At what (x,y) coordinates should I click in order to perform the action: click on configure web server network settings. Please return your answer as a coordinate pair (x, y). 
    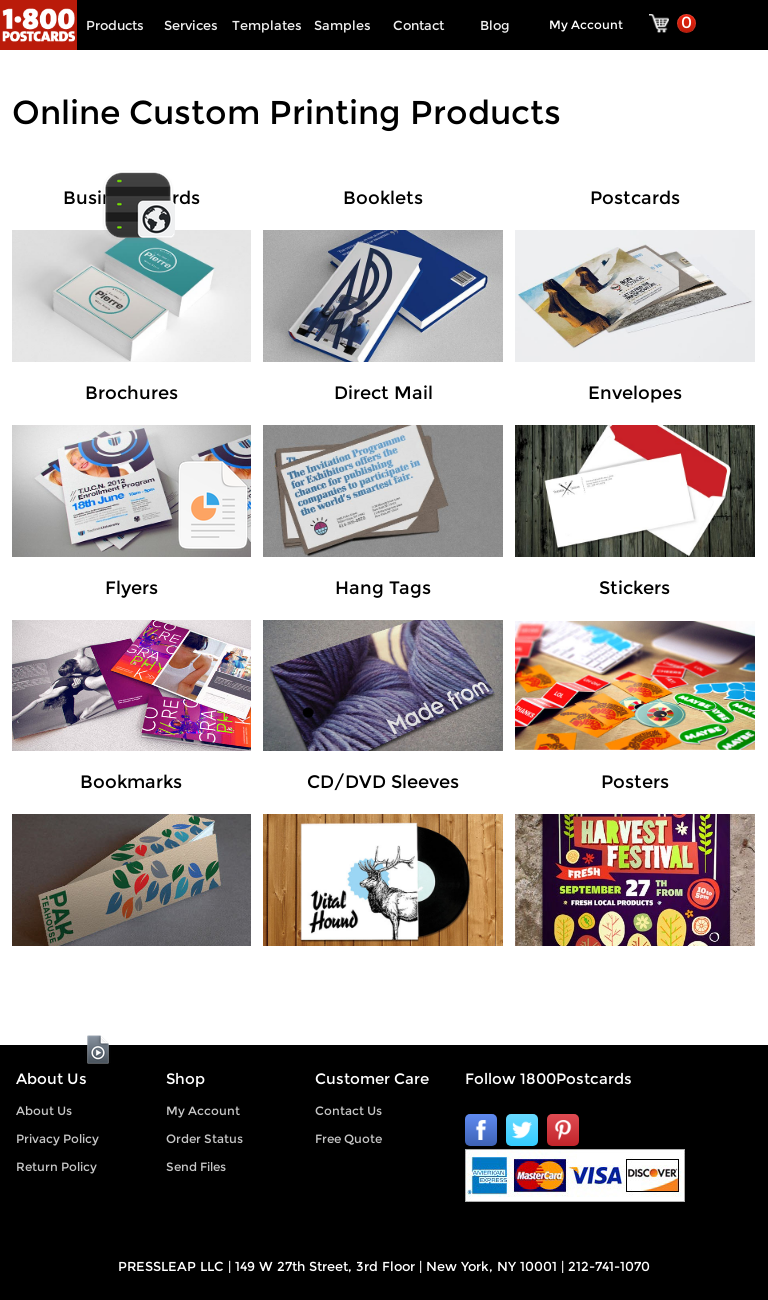
    Looking at the image, I should click on (138, 206).